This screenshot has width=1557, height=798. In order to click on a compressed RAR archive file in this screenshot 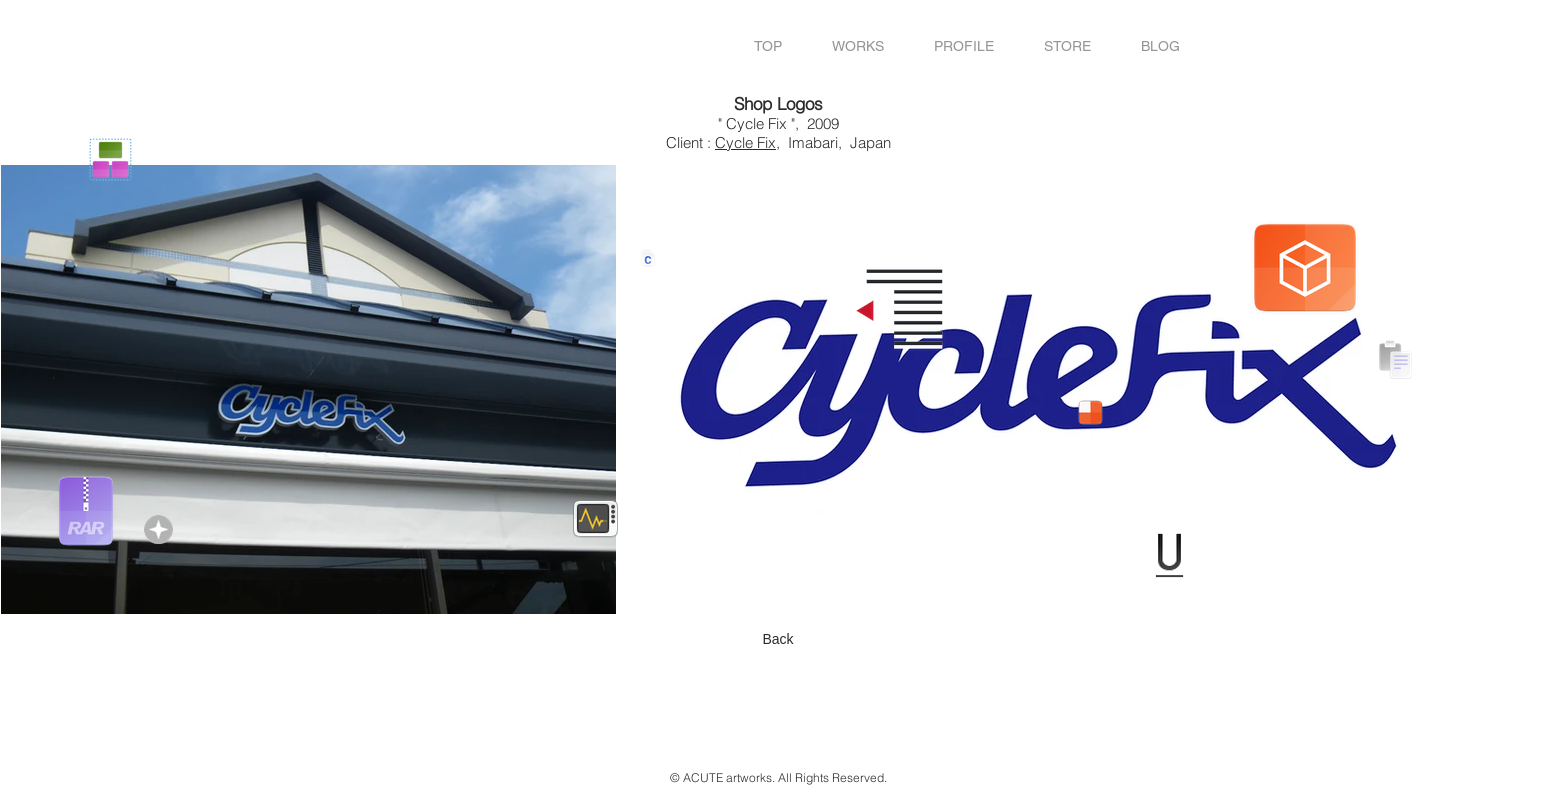, I will do `click(86, 511)`.